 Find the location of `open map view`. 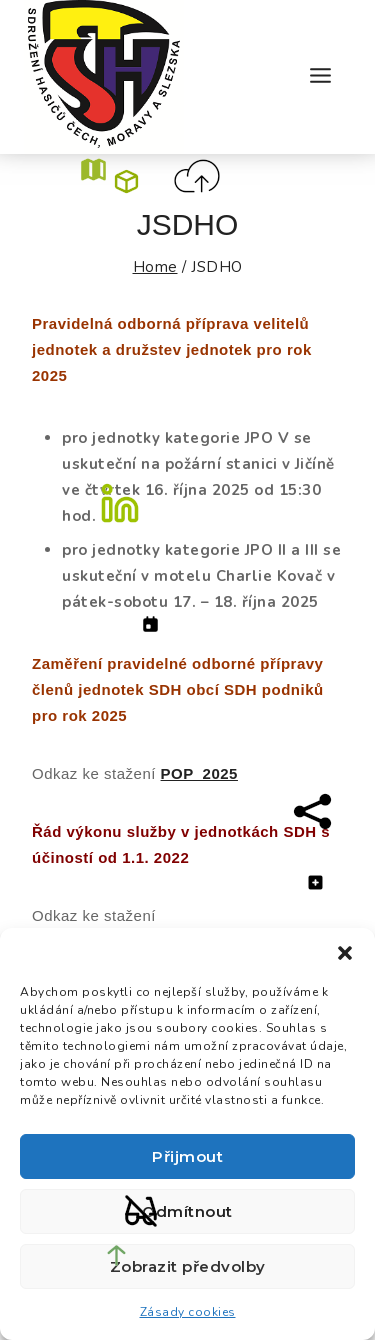

open map view is located at coordinates (93, 169).